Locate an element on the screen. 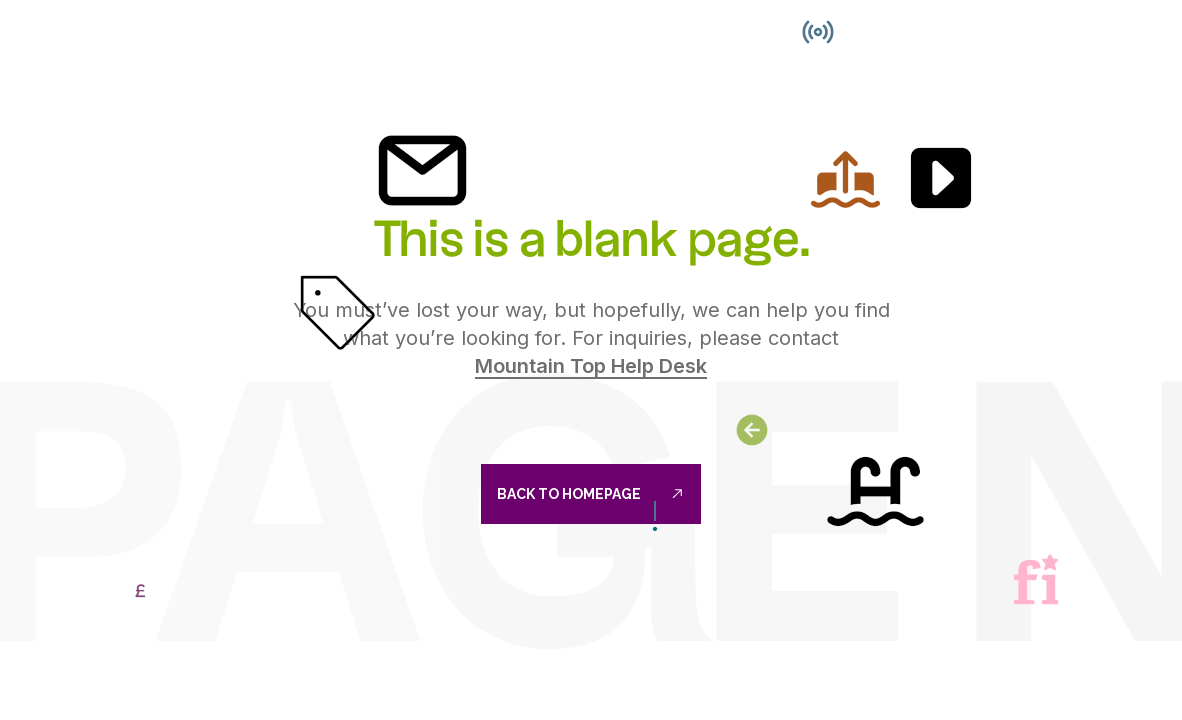  go back to the previous screen is located at coordinates (752, 430).